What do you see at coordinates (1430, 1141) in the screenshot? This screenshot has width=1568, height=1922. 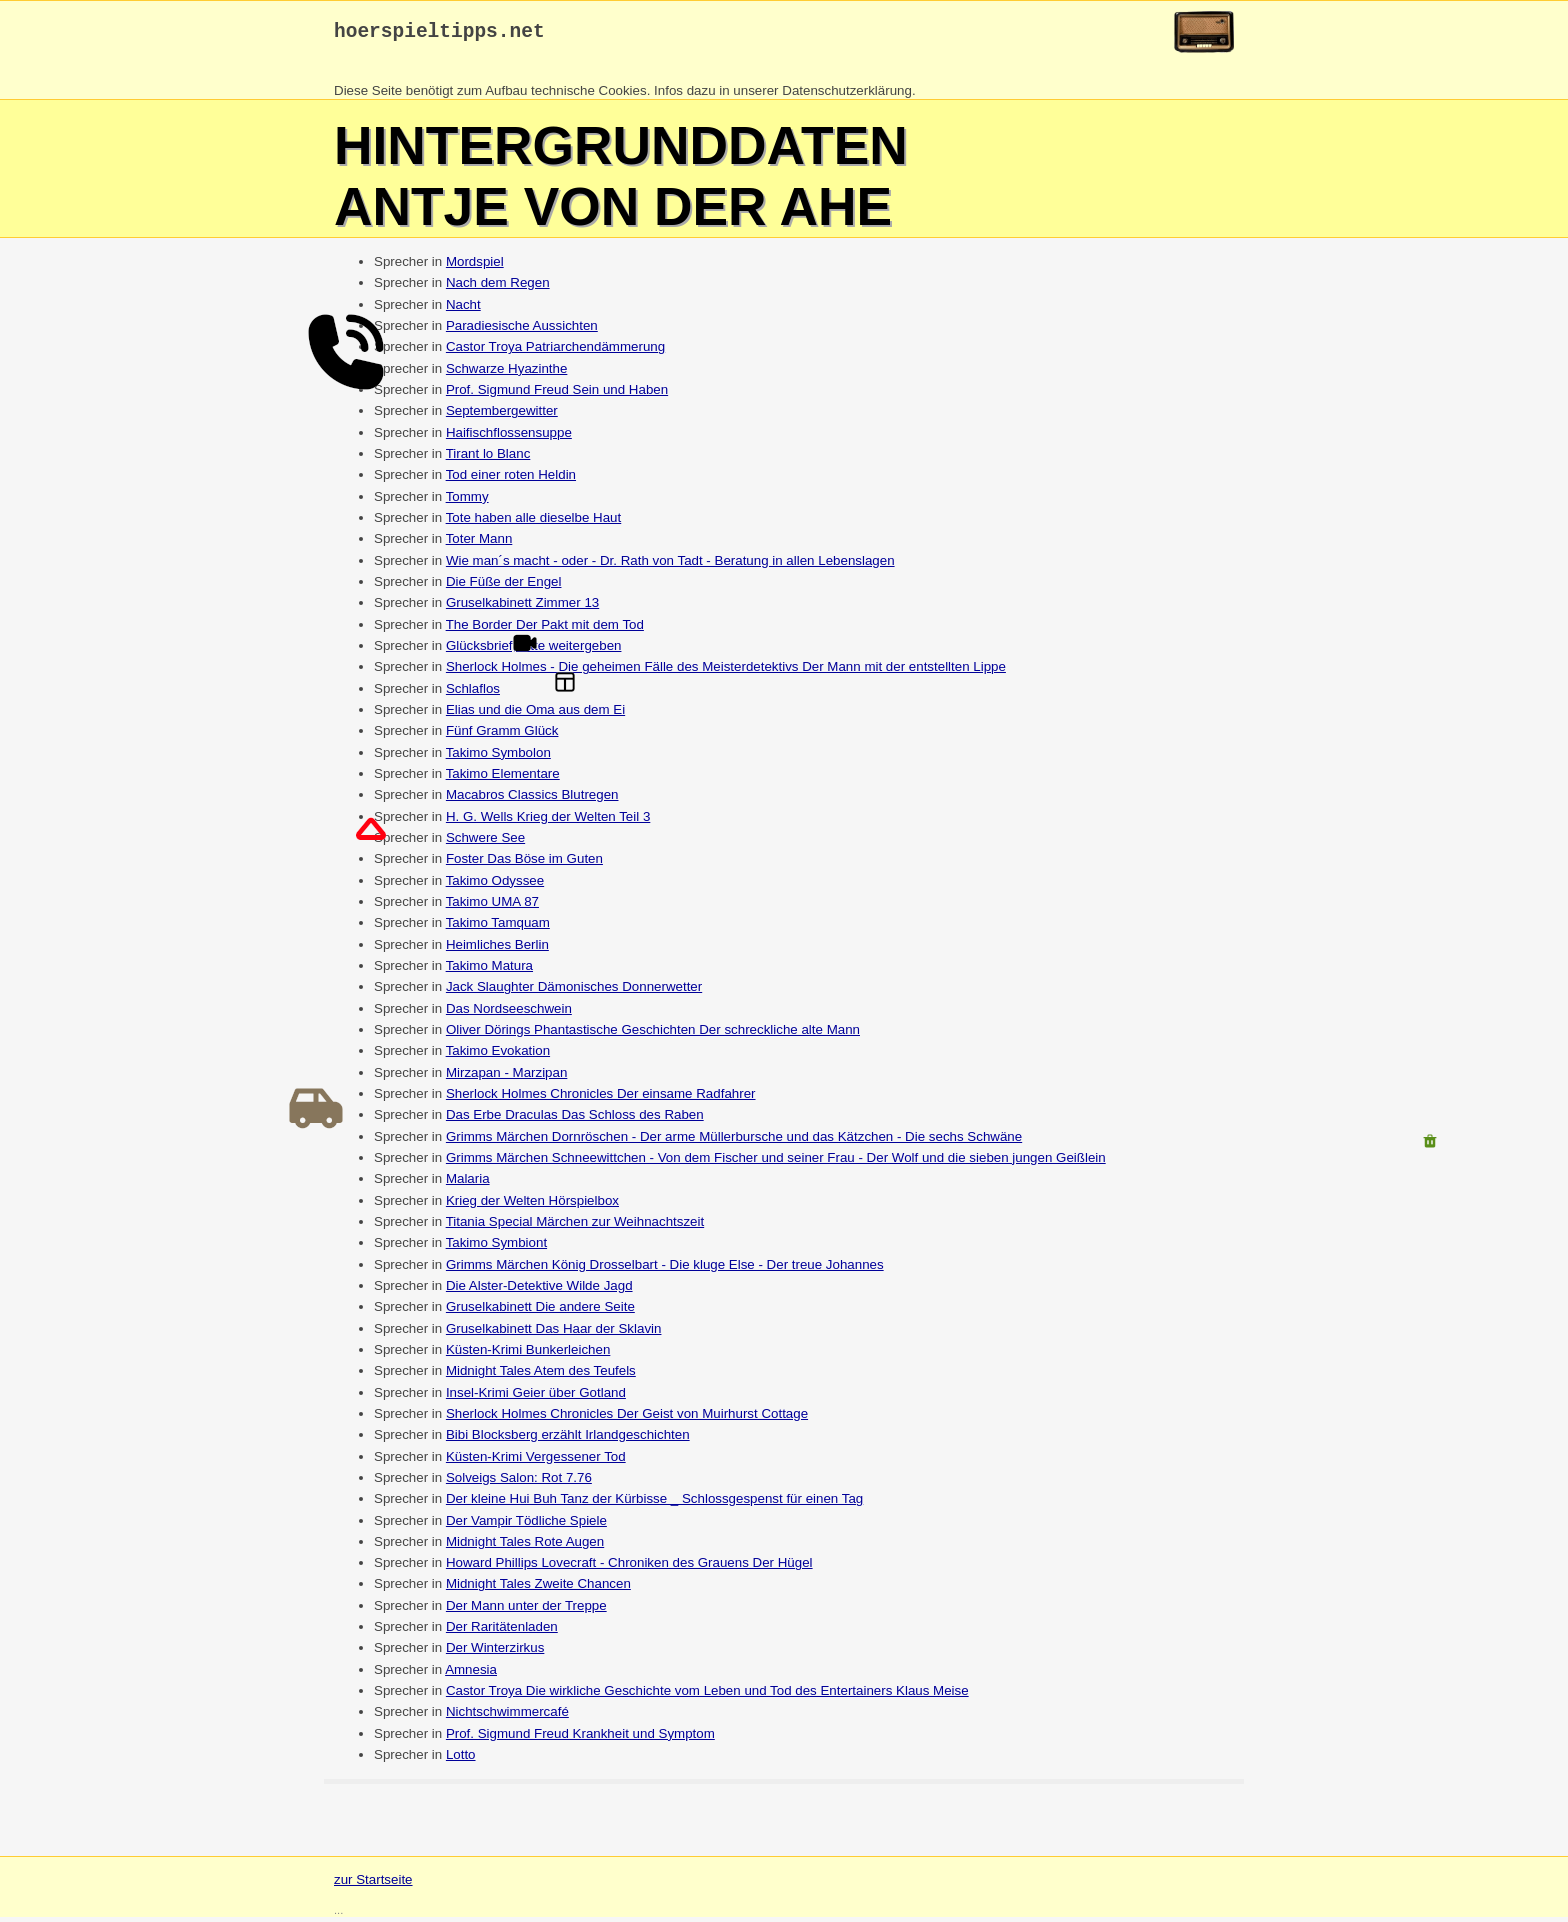 I see `delete selected item` at bounding box center [1430, 1141].